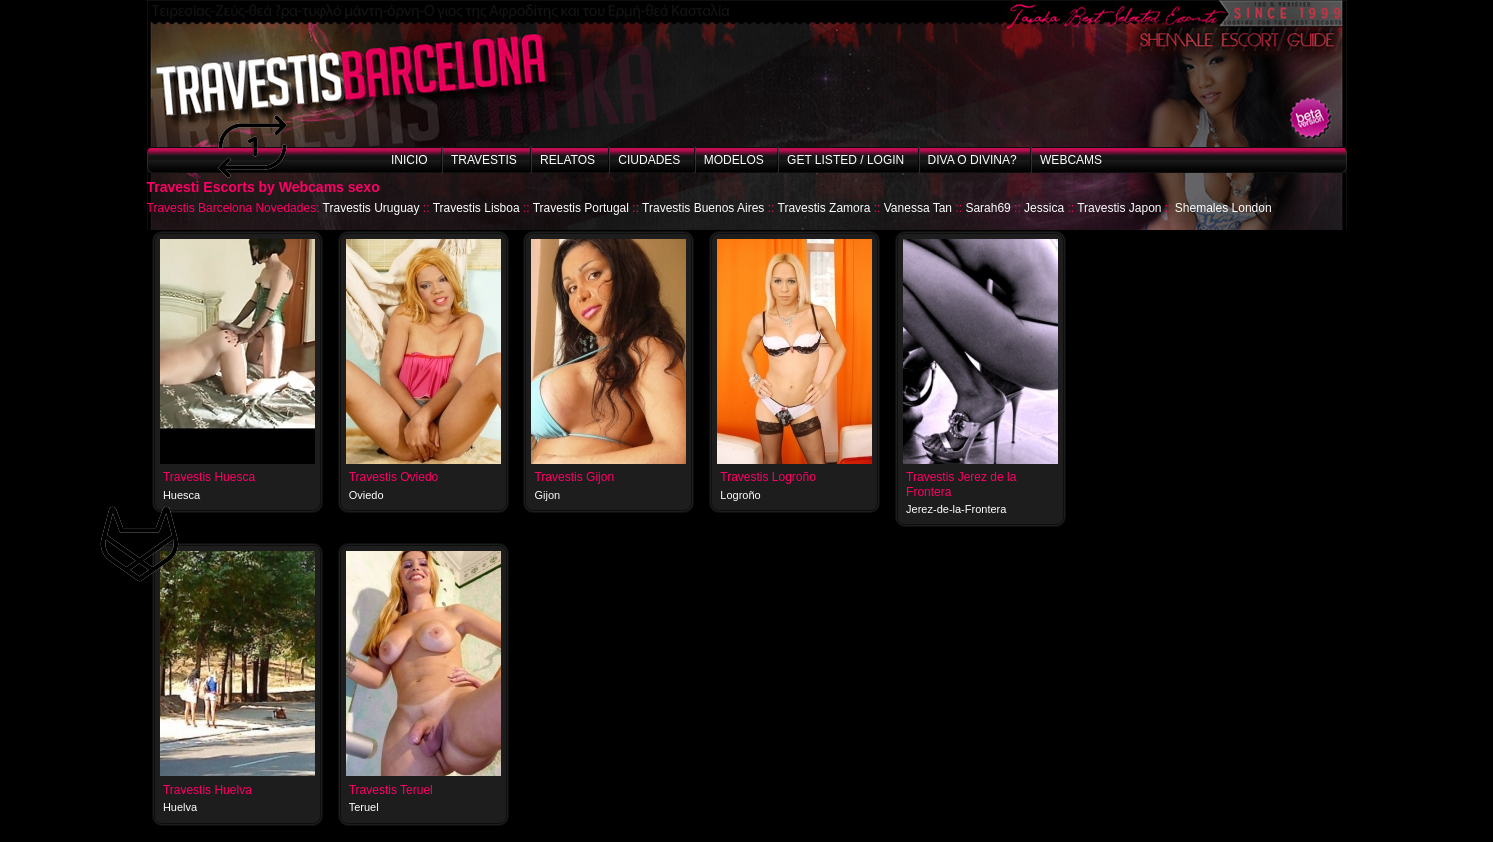 This screenshot has height=842, width=1493. I want to click on open GitLab repository, so click(139, 542).